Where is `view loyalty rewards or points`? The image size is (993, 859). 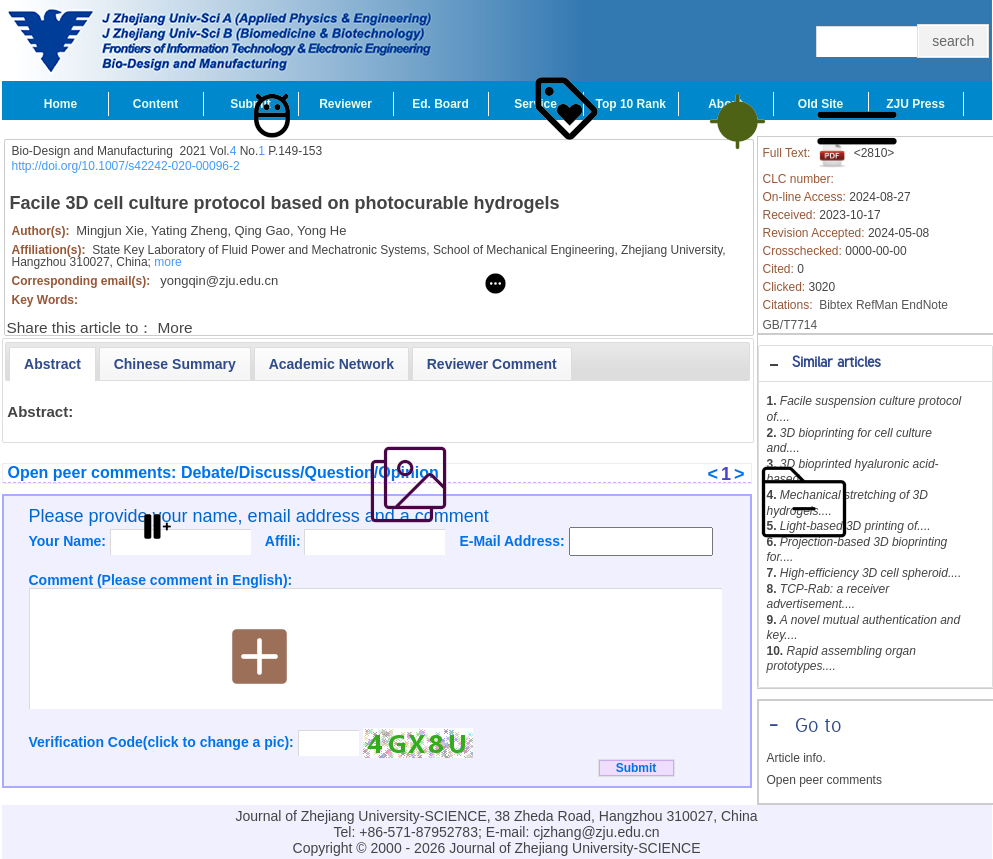 view loyalty rewards or points is located at coordinates (566, 108).